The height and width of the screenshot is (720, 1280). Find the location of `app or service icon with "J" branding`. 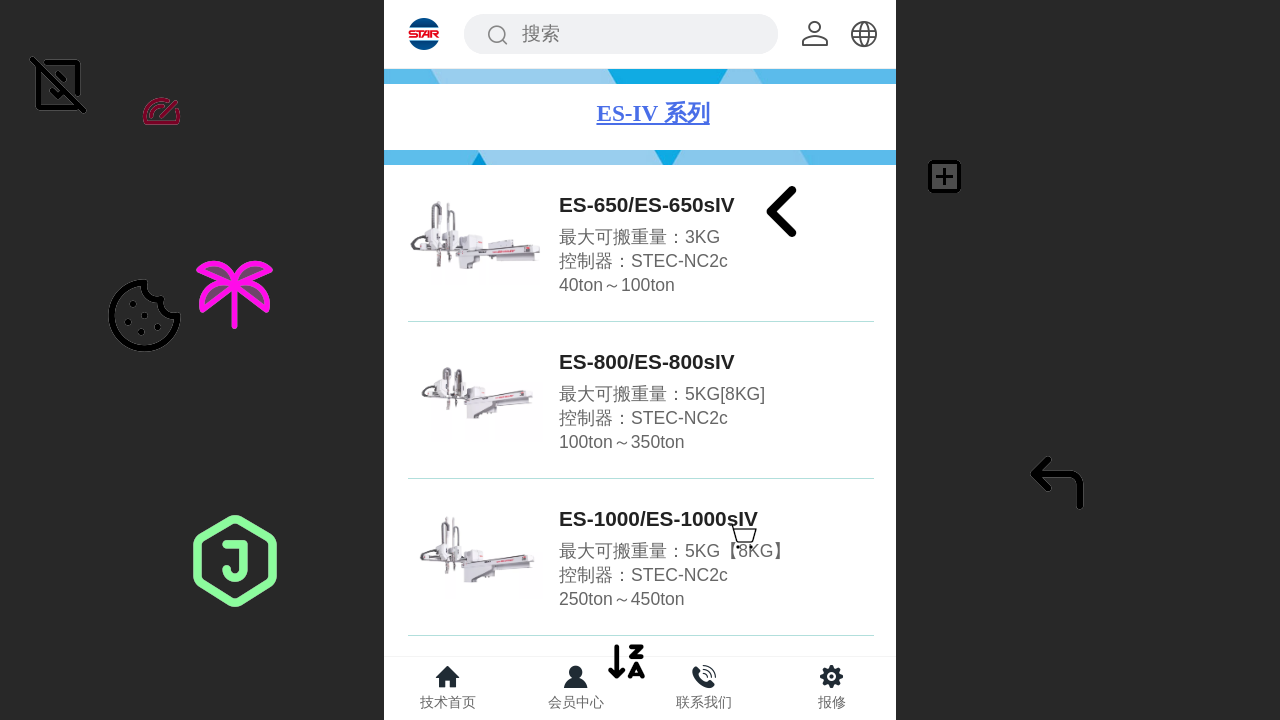

app or service icon with "J" branding is located at coordinates (235, 561).